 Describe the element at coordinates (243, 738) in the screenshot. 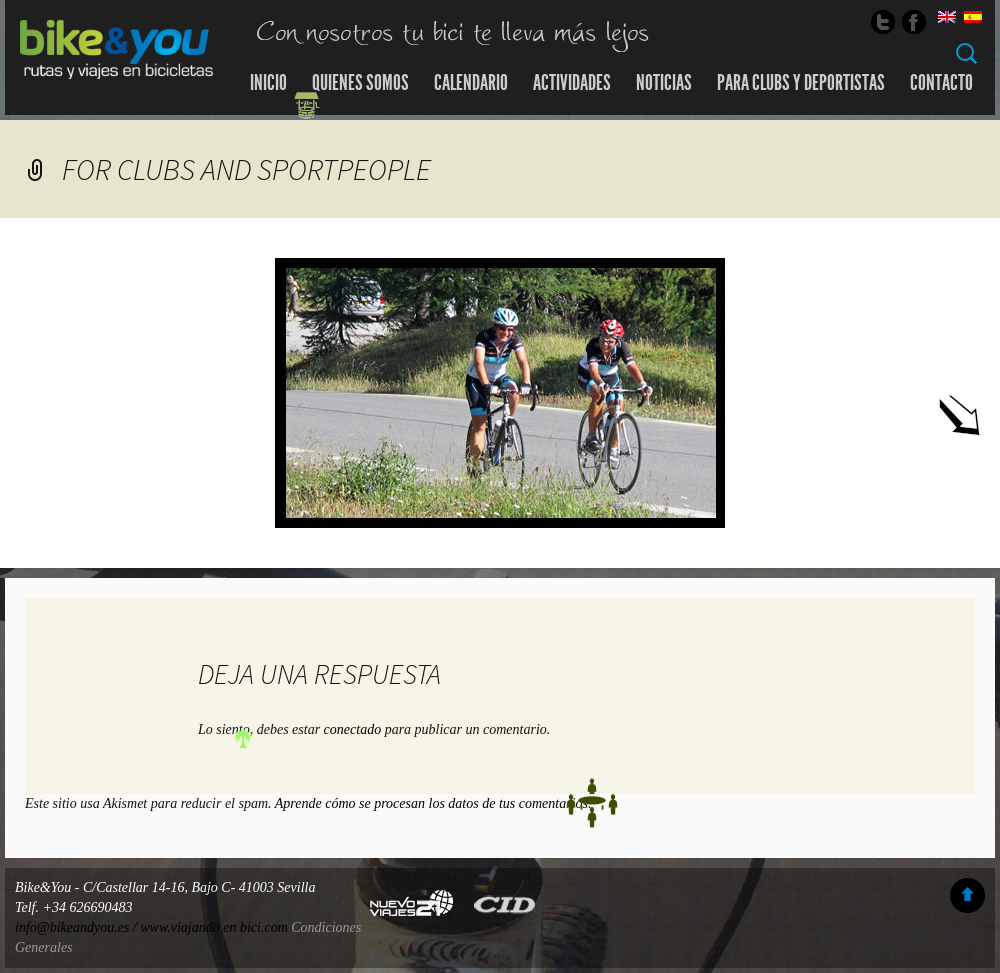

I see `indicates a fountain or water feature location` at that location.